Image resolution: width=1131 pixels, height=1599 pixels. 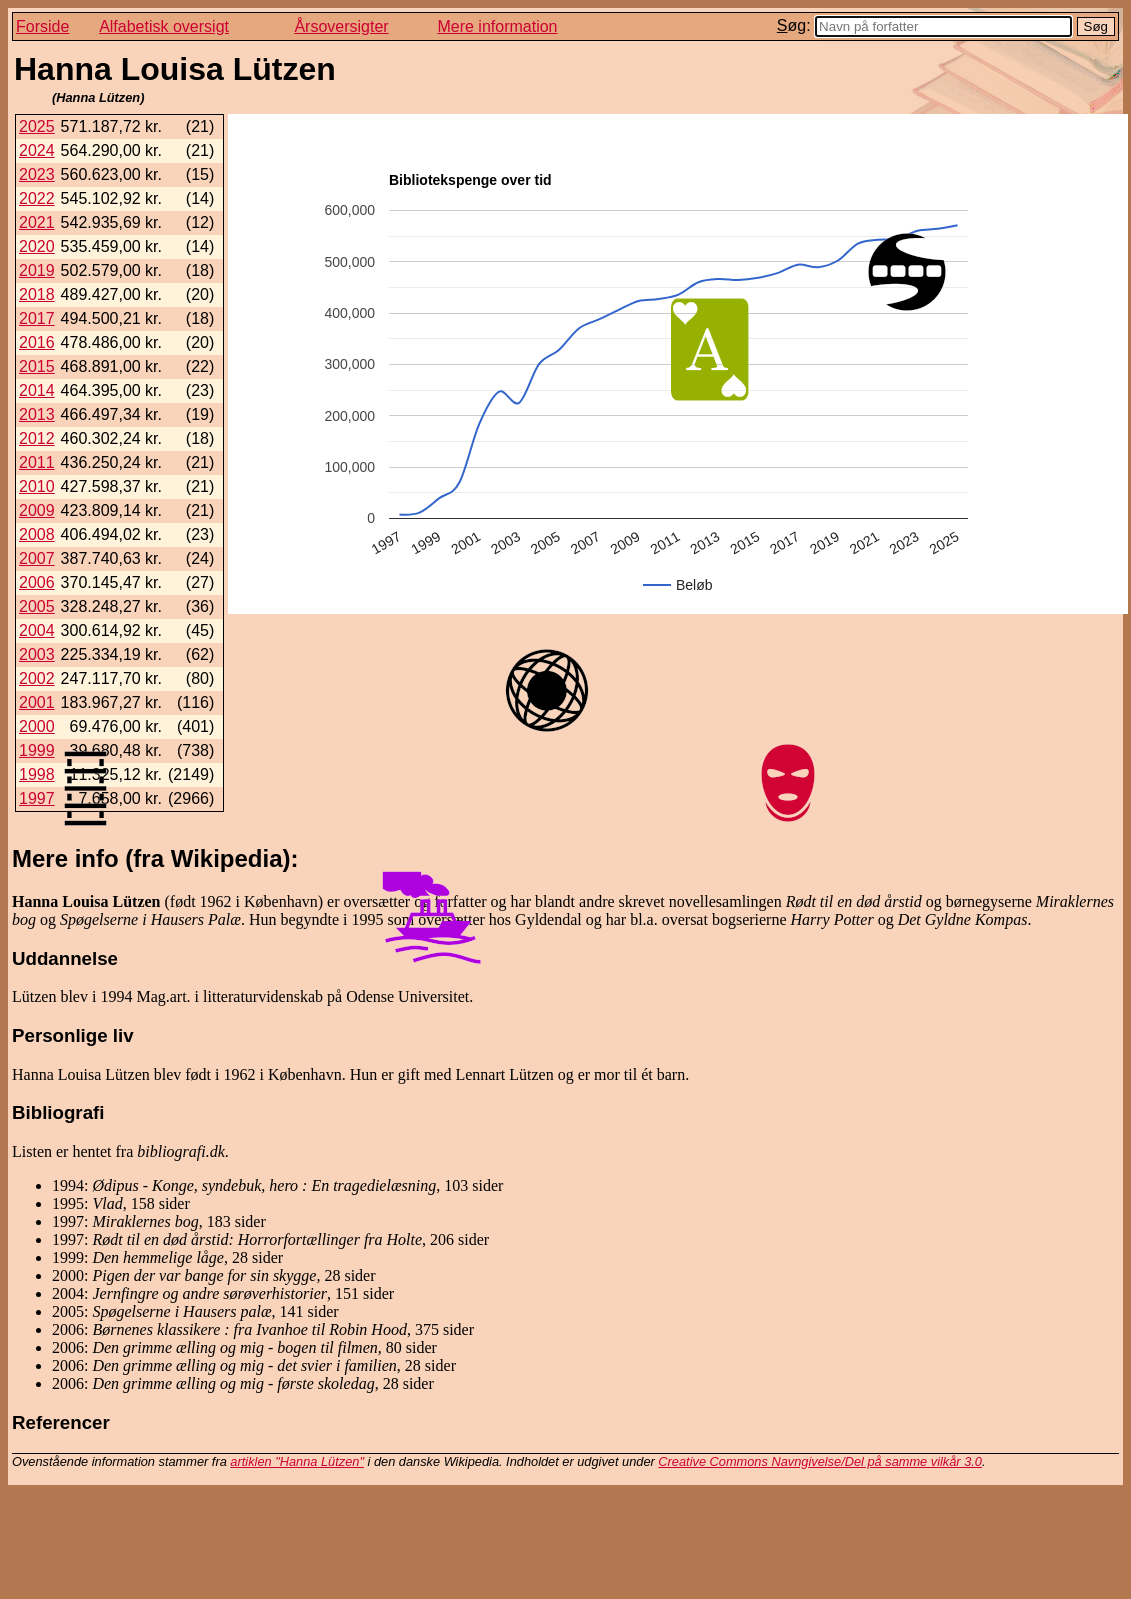 I want to click on indicates a locked or restricted game item, so click(x=547, y=690).